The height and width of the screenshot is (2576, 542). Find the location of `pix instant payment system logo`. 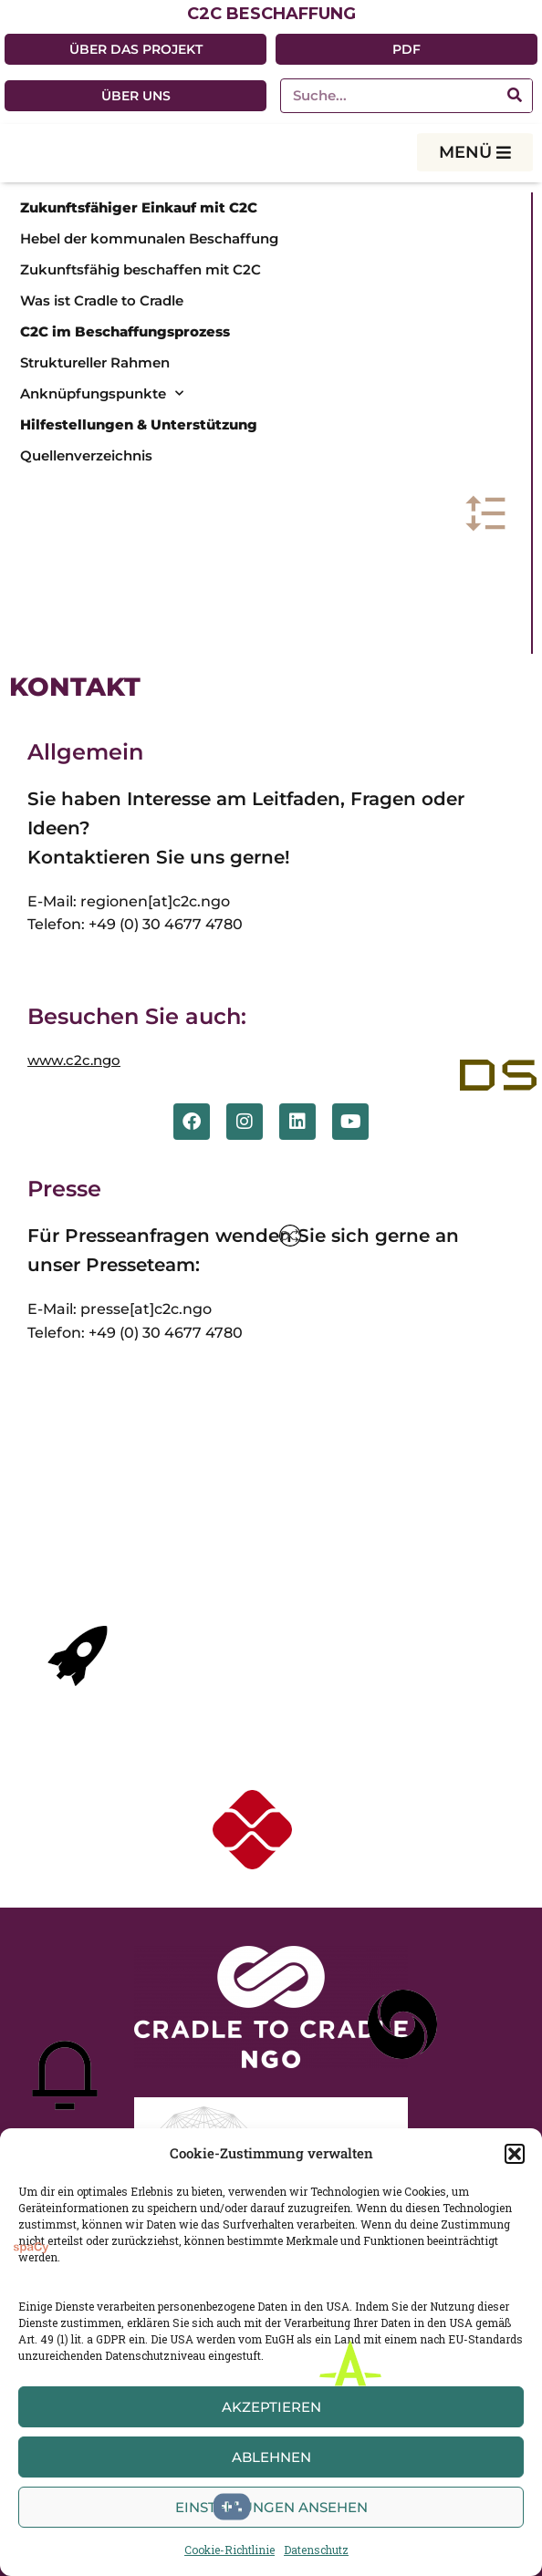

pix instant payment system logo is located at coordinates (252, 1829).